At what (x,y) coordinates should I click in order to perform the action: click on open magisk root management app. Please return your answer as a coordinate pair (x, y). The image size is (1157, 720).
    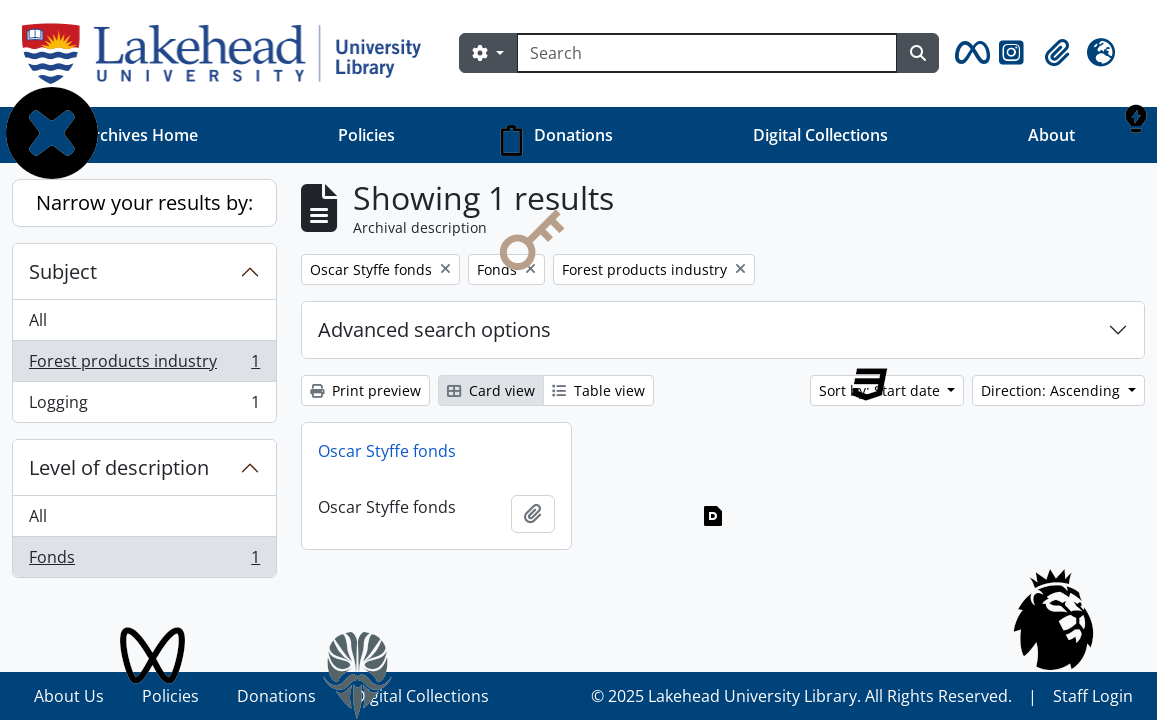
    Looking at the image, I should click on (357, 675).